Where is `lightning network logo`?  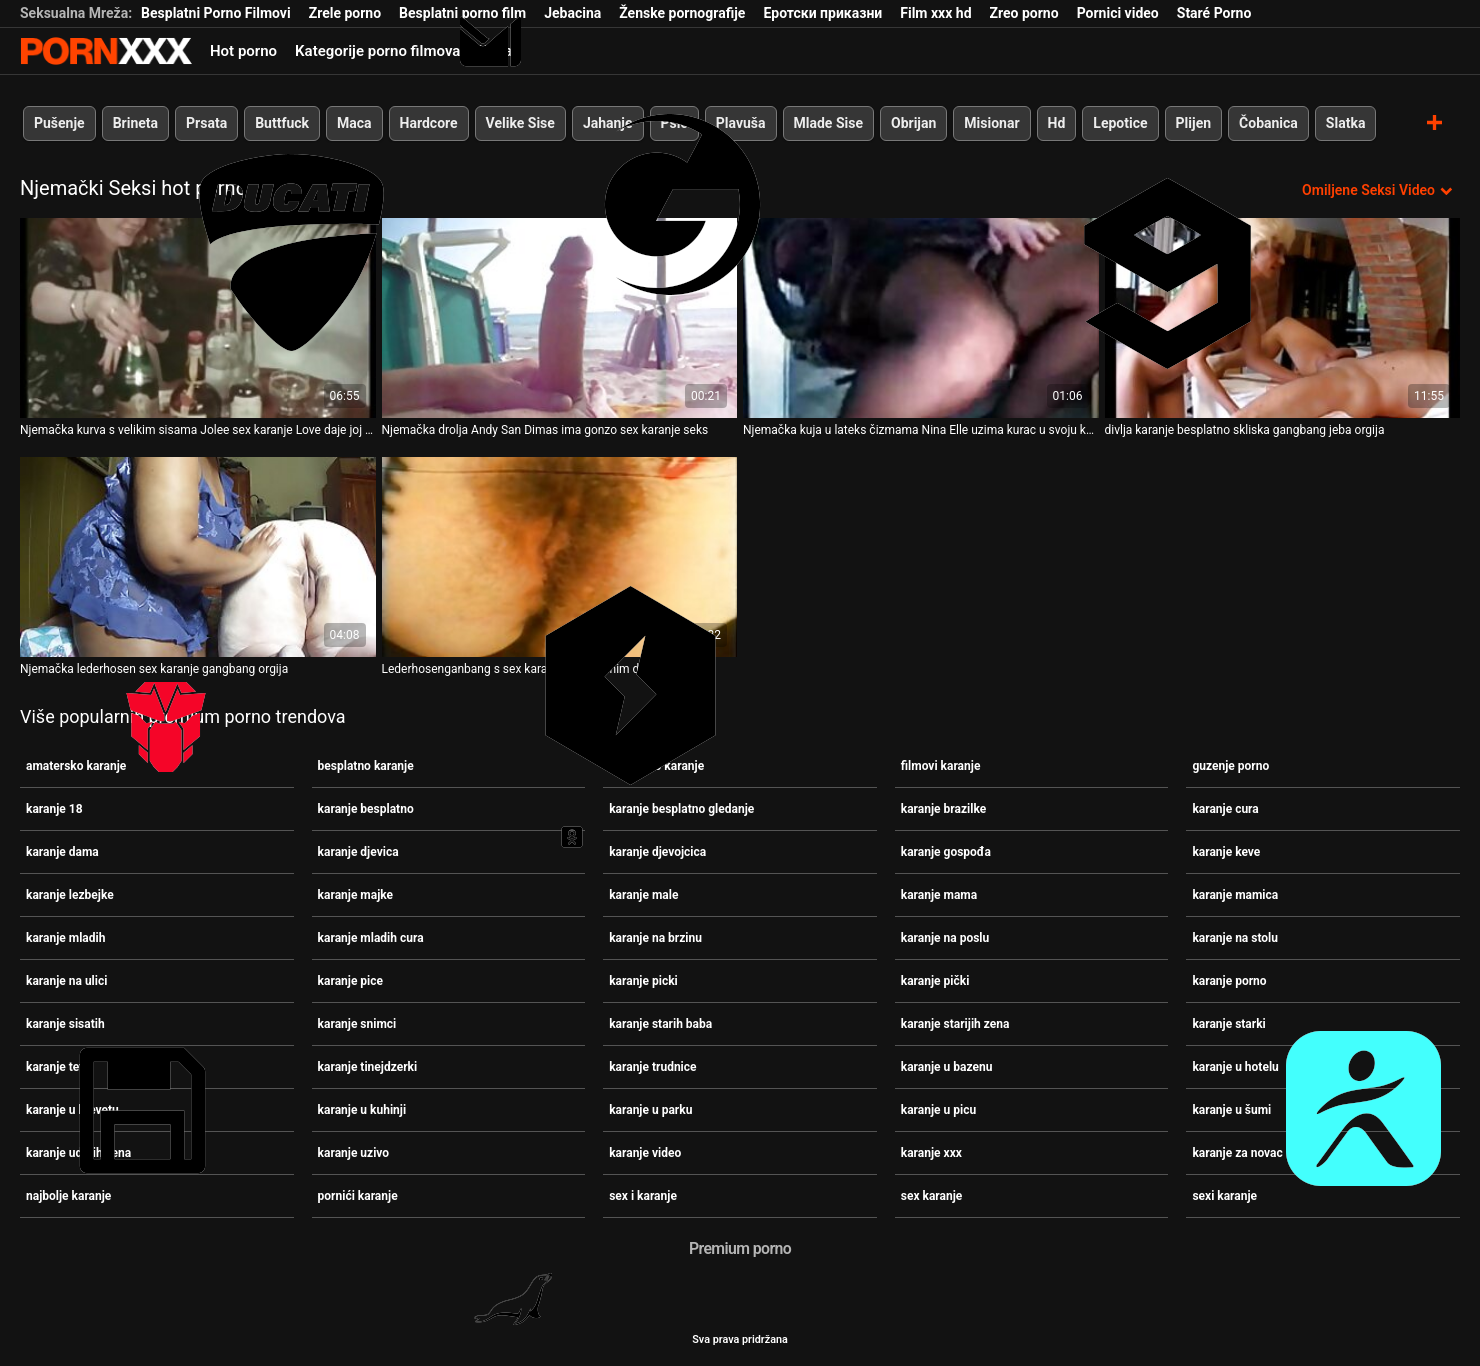
lightning network logo is located at coordinates (630, 685).